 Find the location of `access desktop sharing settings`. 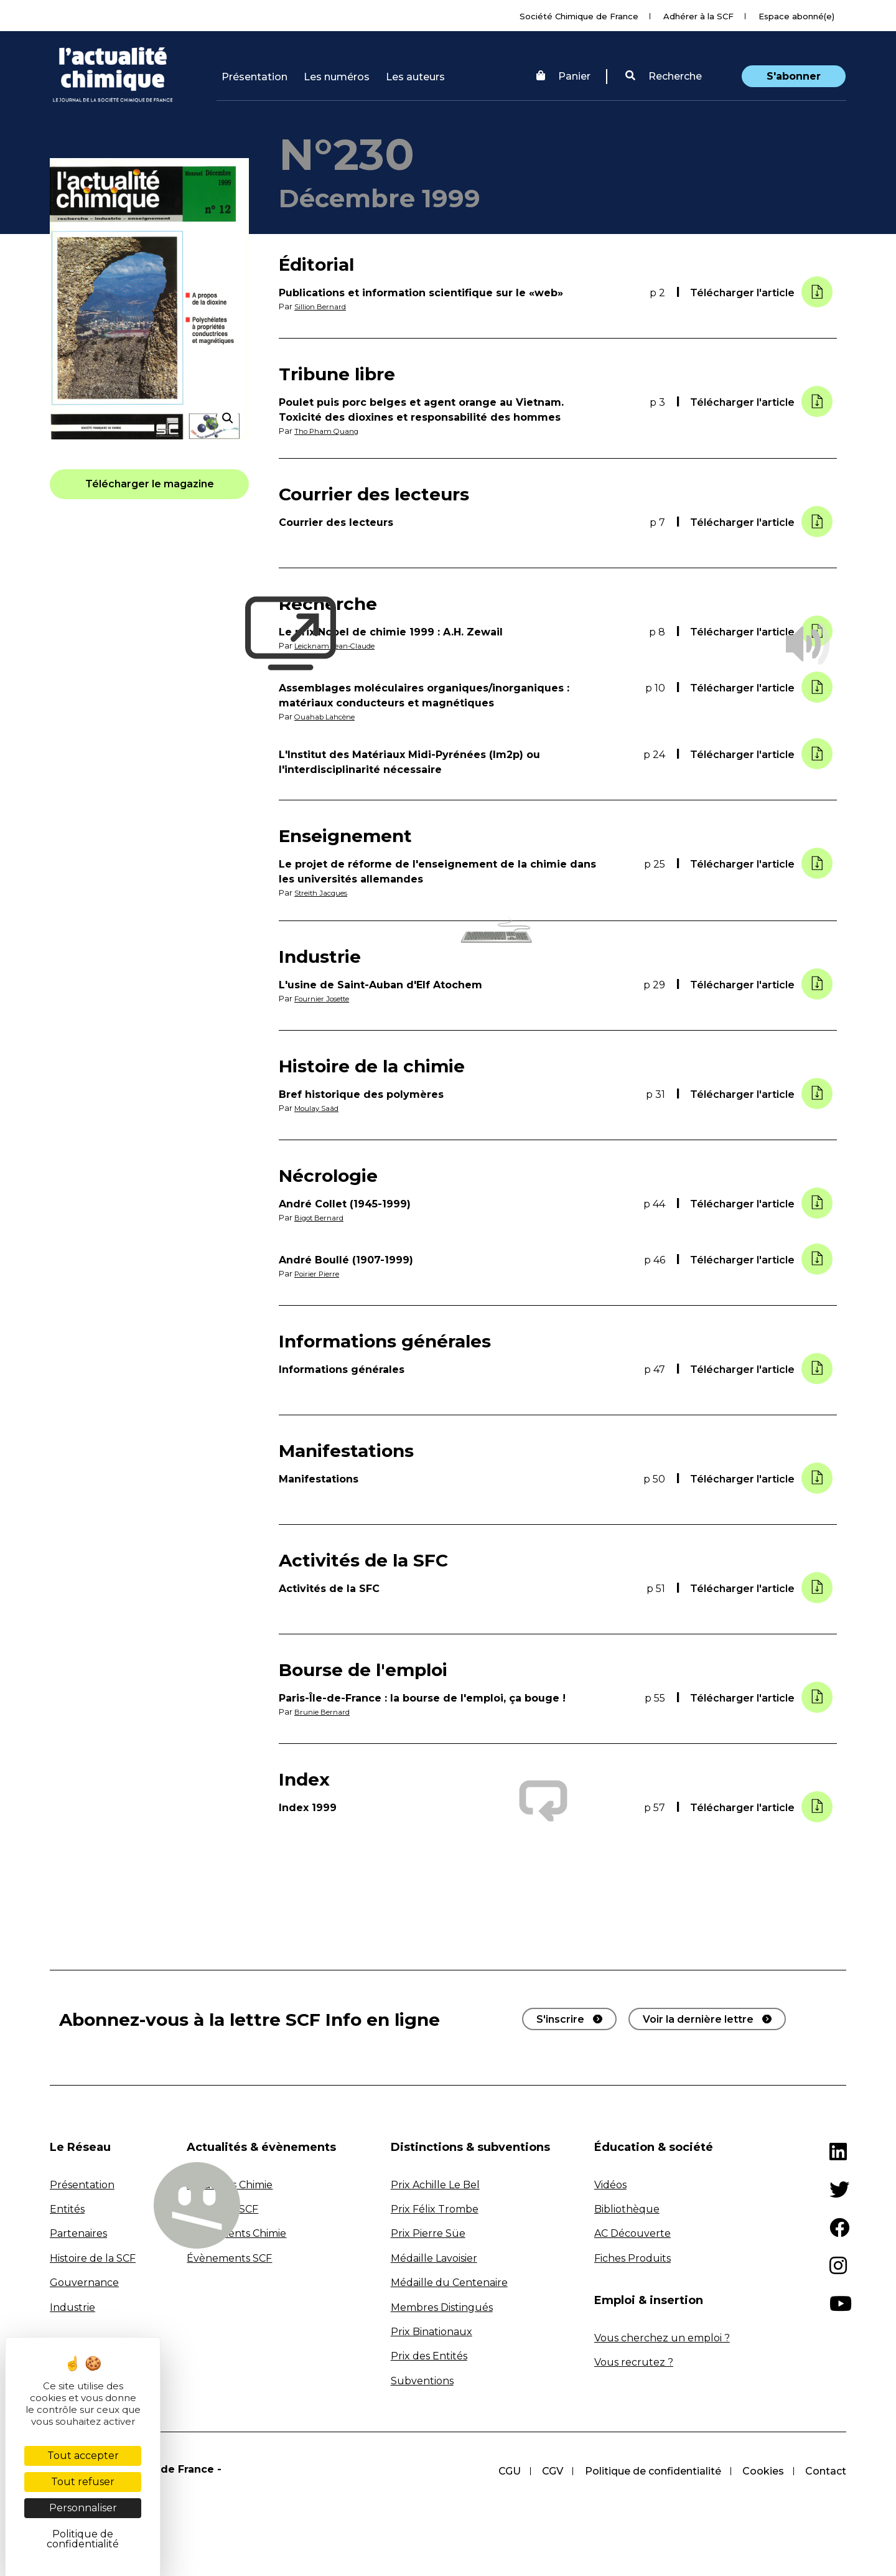

access desktop sharing settings is located at coordinates (291, 630).